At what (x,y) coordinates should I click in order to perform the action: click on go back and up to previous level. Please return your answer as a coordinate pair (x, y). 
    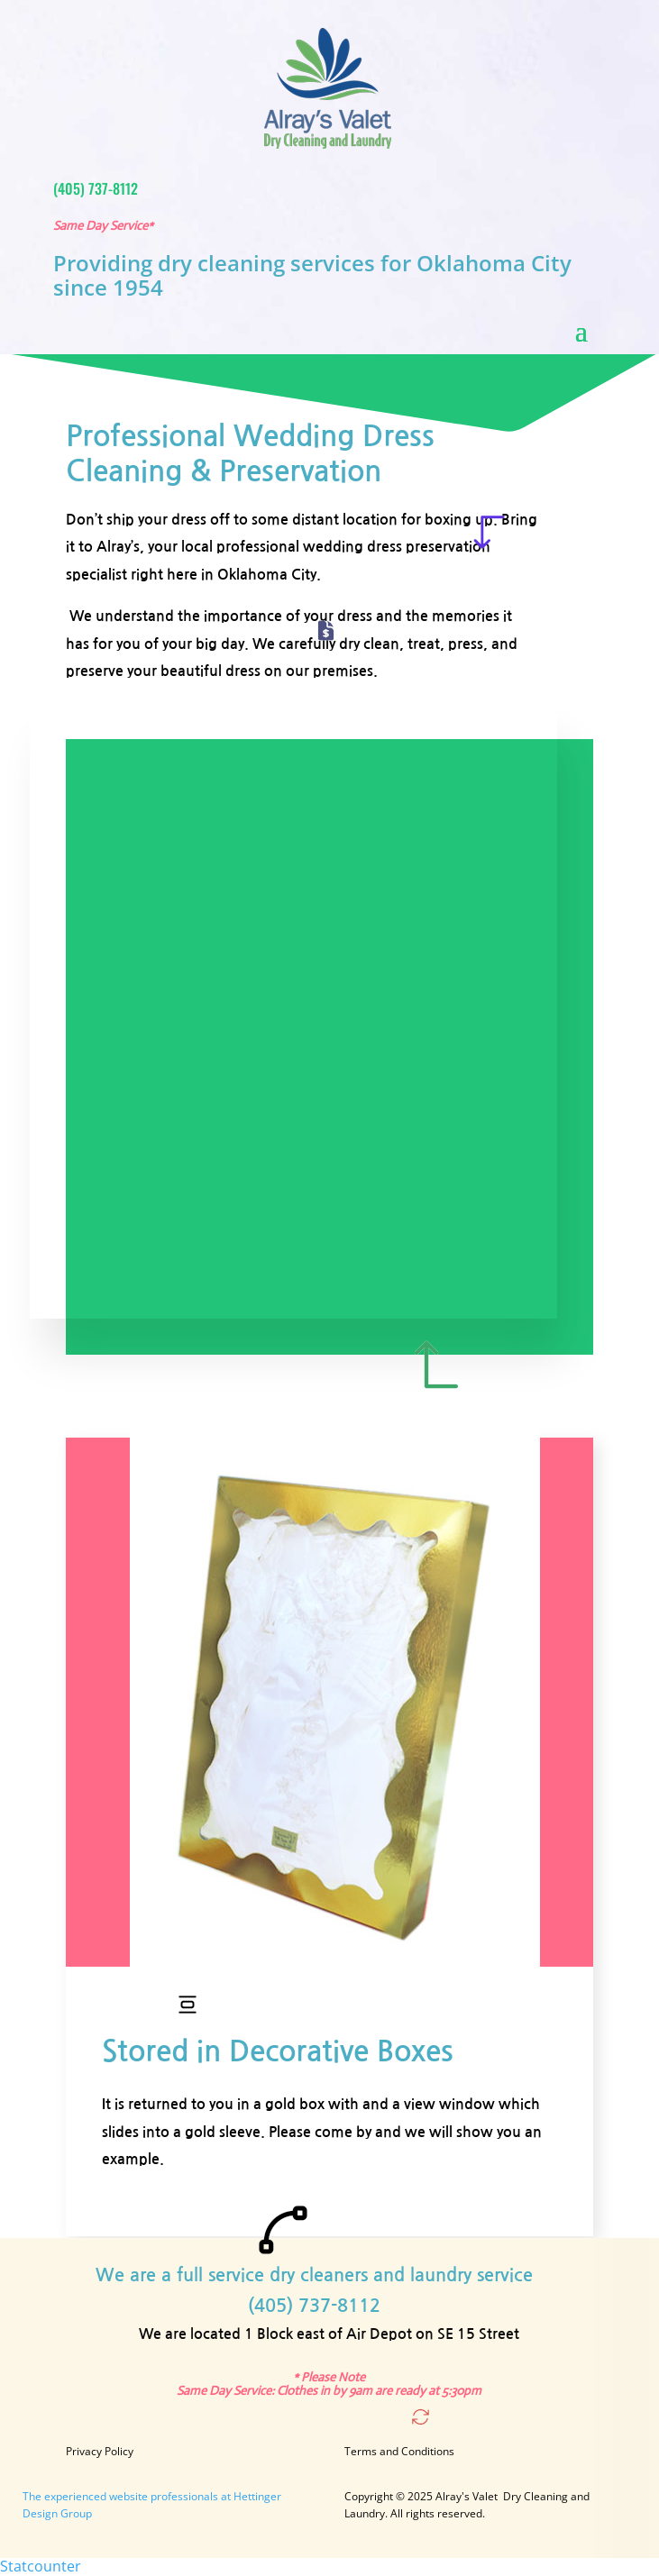
    Looking at the image, I should click on (436, 1365).